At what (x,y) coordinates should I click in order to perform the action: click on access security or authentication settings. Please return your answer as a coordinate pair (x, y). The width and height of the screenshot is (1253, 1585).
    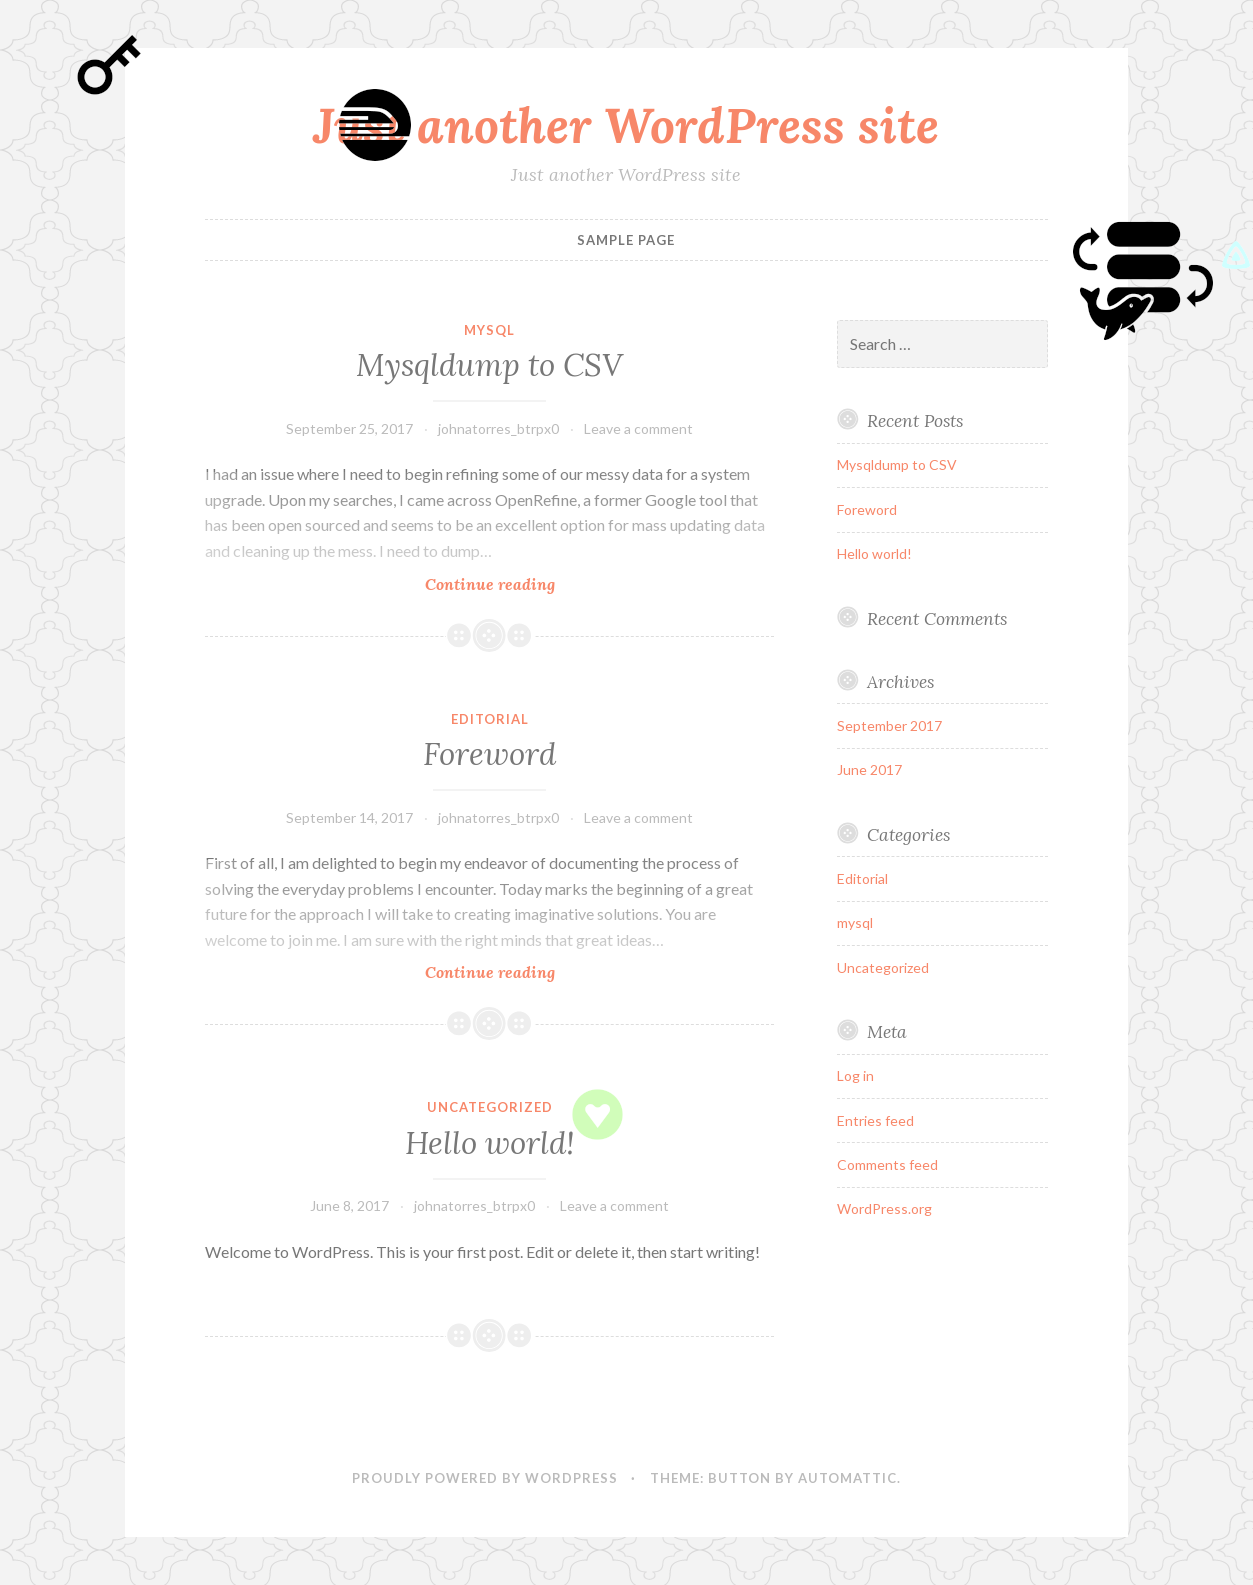
    Looking at the image, I should click on (109, 63).